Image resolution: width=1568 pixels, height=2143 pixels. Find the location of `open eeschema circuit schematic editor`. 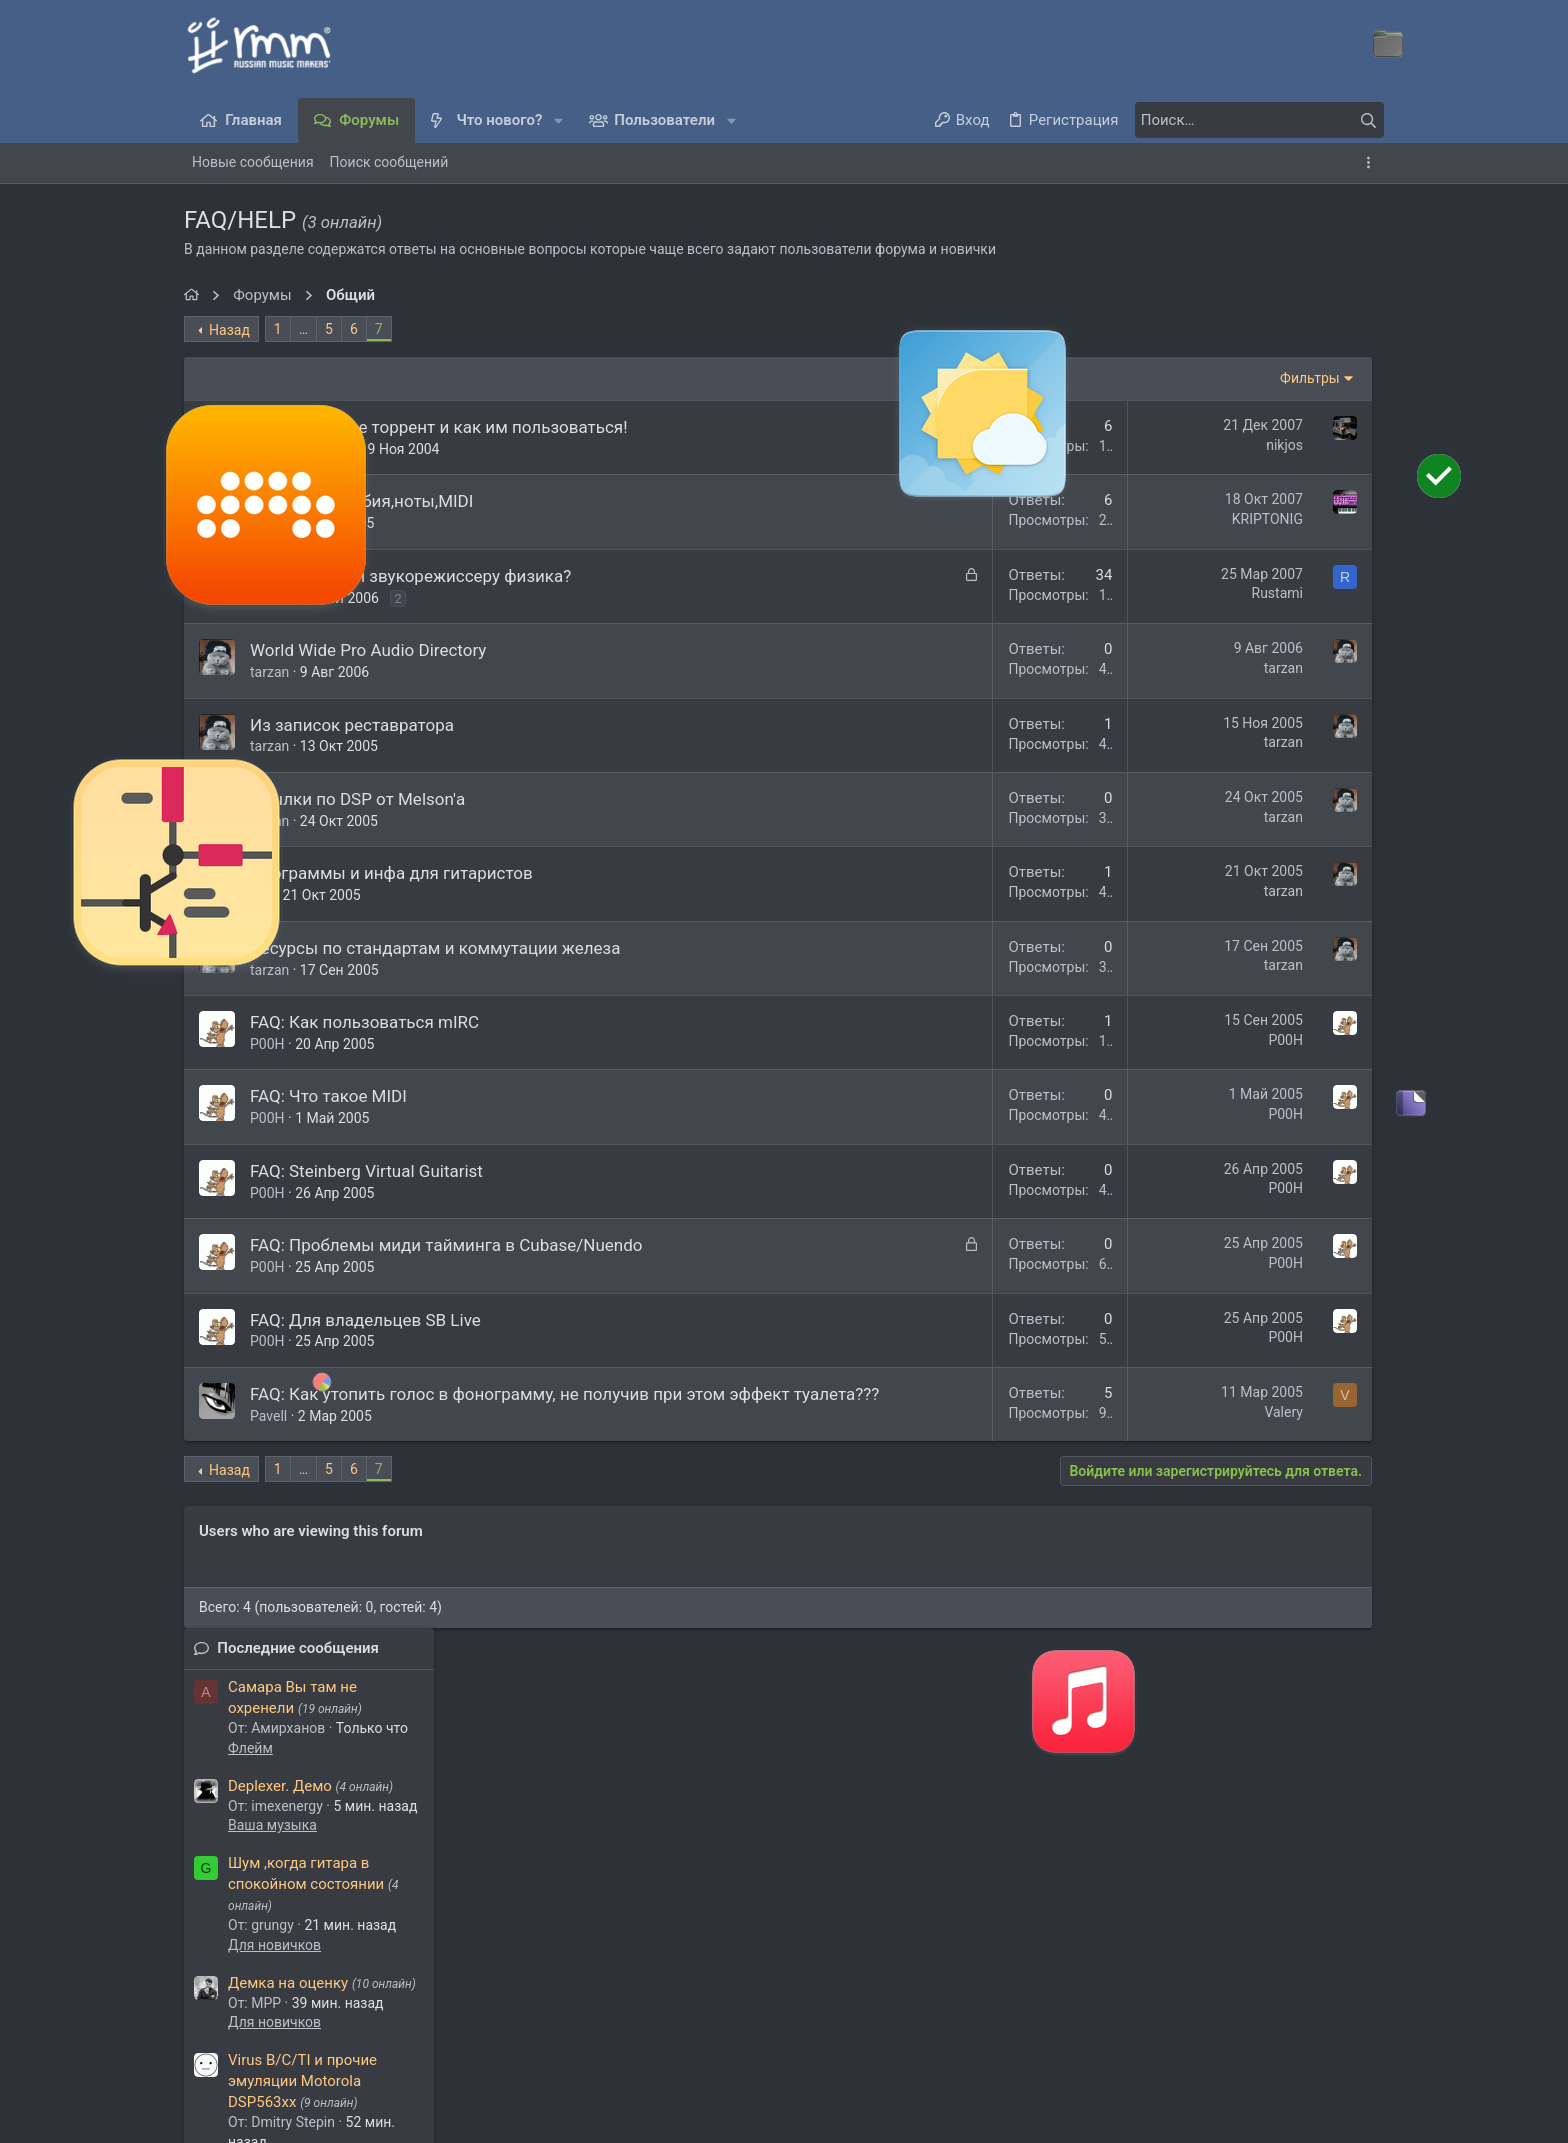

open eeschema circuit schematic editor is located at coordinates (176, 862).